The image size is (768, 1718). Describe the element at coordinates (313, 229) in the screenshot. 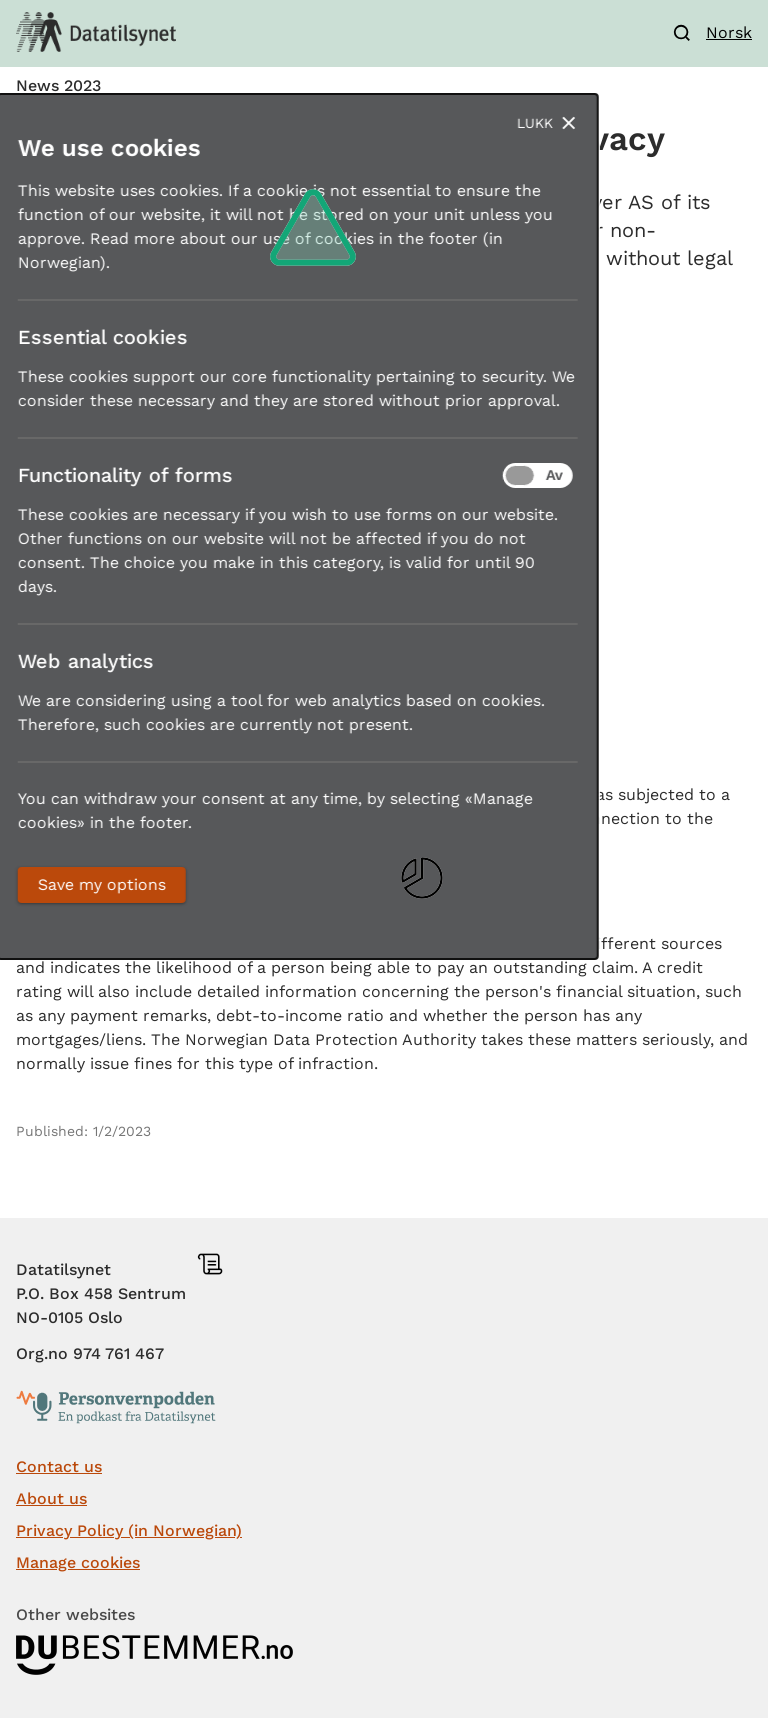

I see `play or start media content` at that location.